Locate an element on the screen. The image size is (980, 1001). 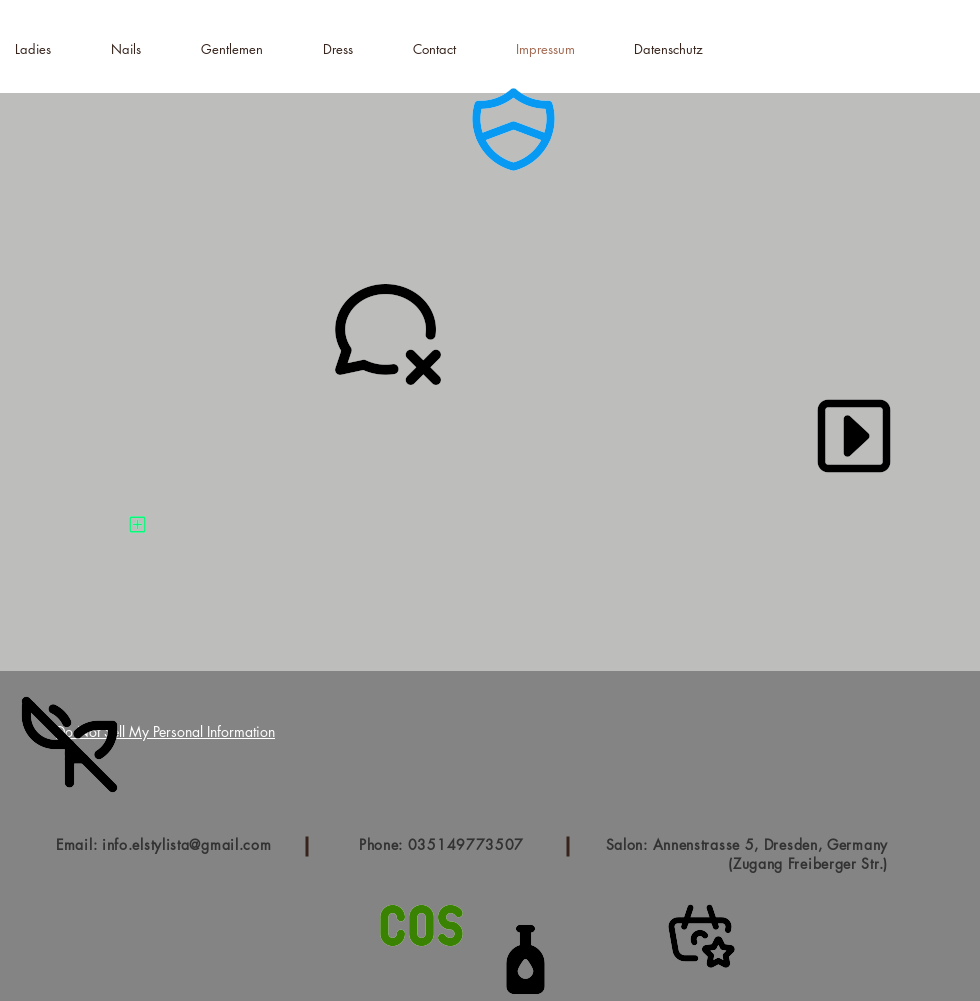
access security or protection settings is located at coordinates (513, 129).